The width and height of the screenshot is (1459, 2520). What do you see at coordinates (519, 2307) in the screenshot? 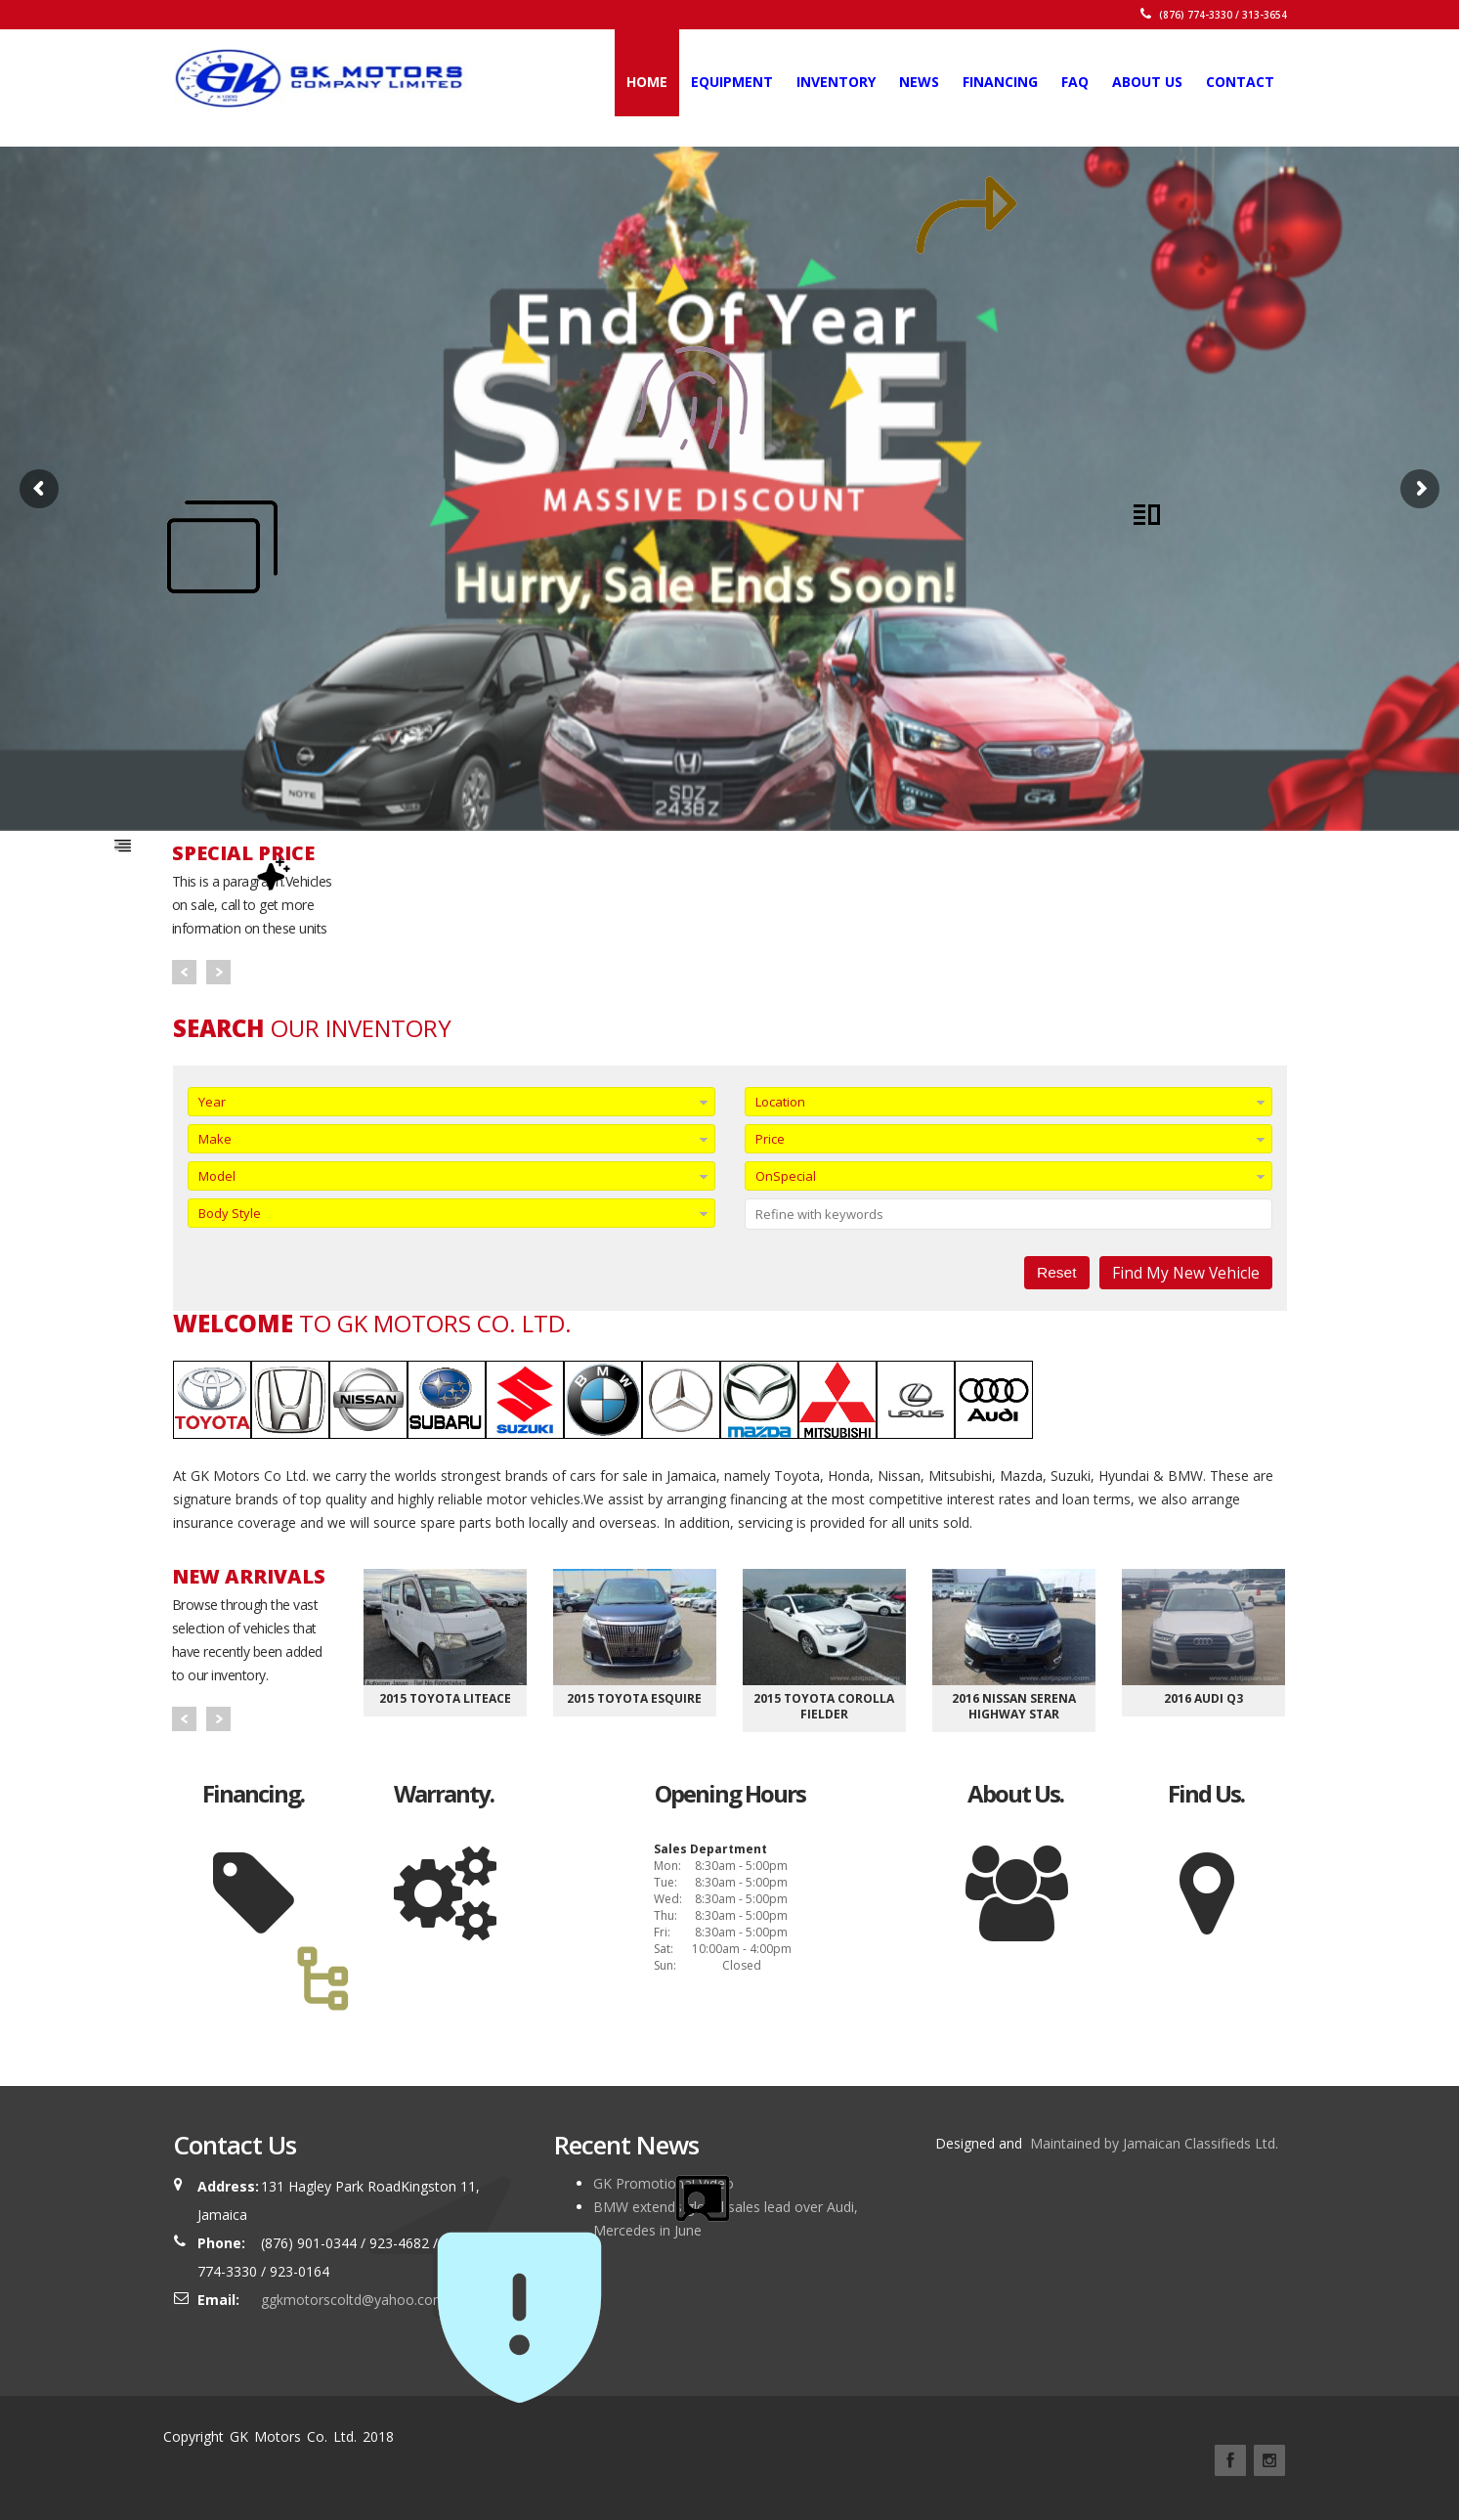
I see `indicates a security warning or potential threat` at bounding box center [519, 2307].